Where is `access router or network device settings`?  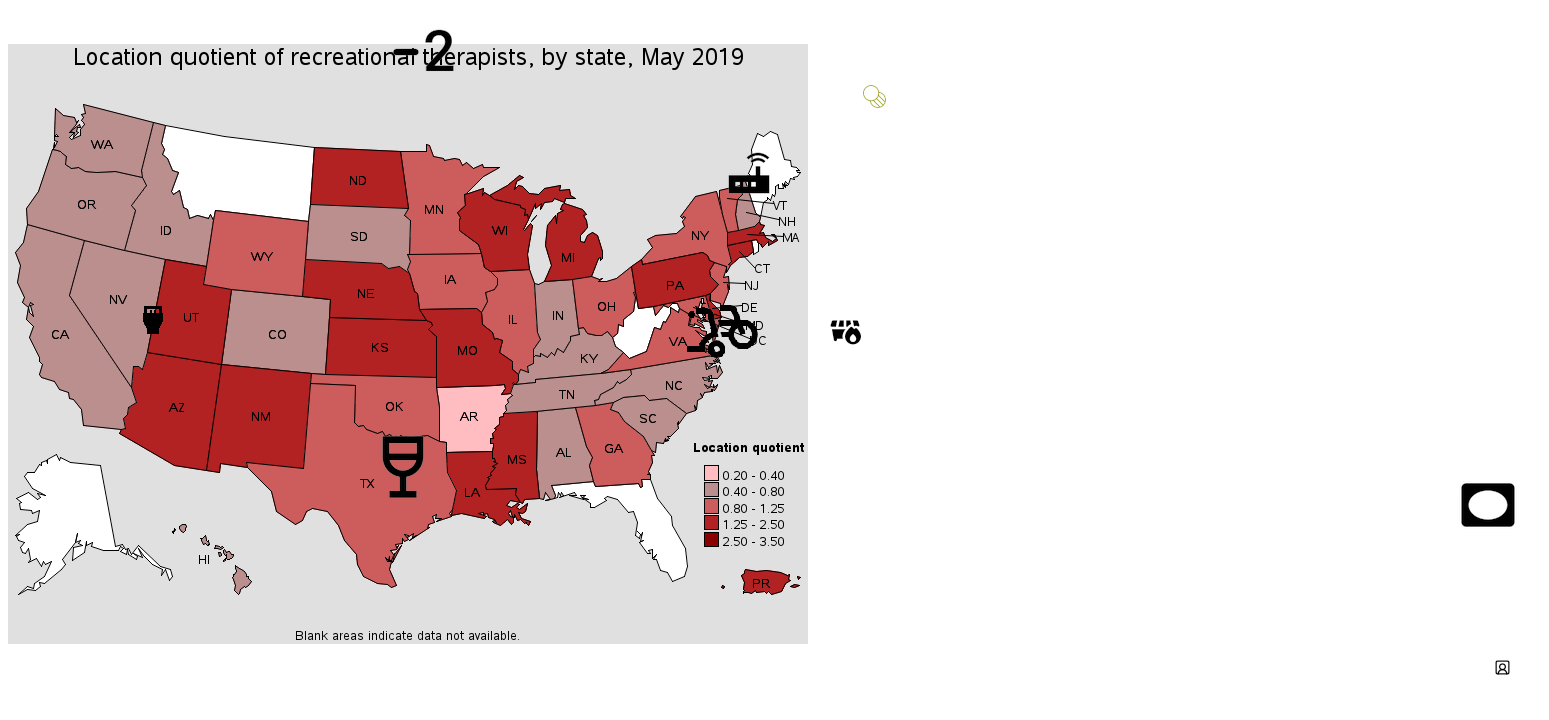 access router or network device settings is located at coordinates (749, 173).